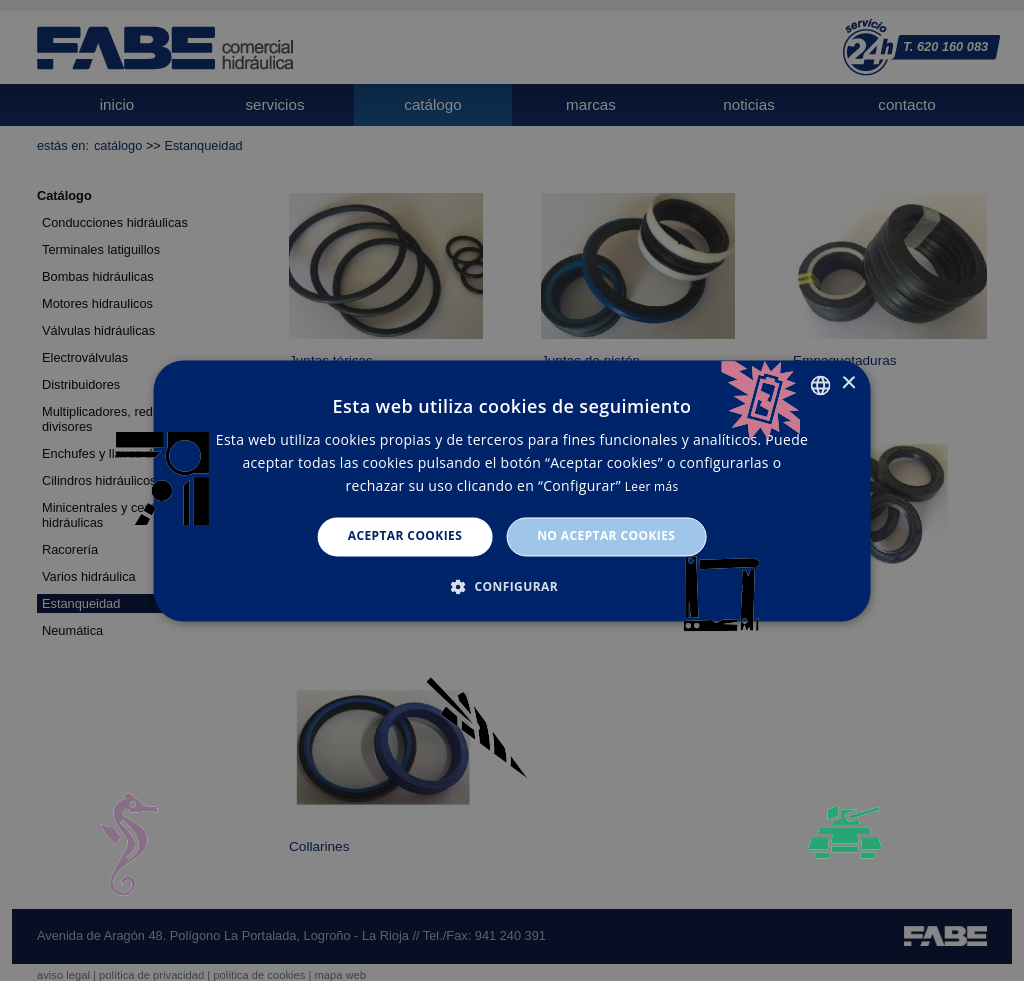 The image size is (1024, 981). What do you see at coordinates (760, 400) in the screenshot?
I see `boost or recharge energy` at bounding box center [760, 400].